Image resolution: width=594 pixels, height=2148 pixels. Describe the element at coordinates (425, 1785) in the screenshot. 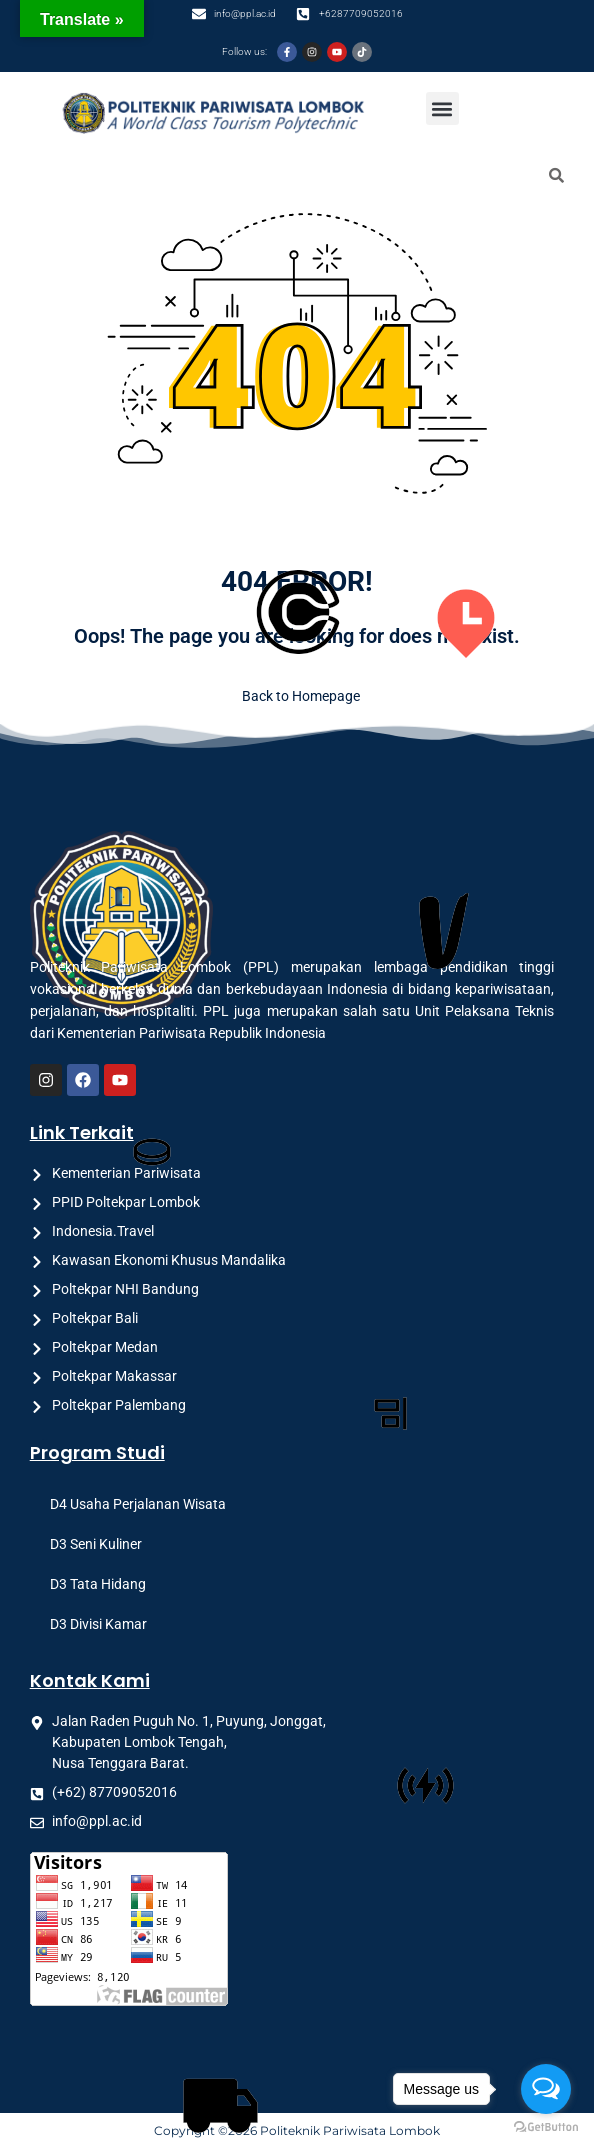

I see `indicates wireless charging is active` at that location.